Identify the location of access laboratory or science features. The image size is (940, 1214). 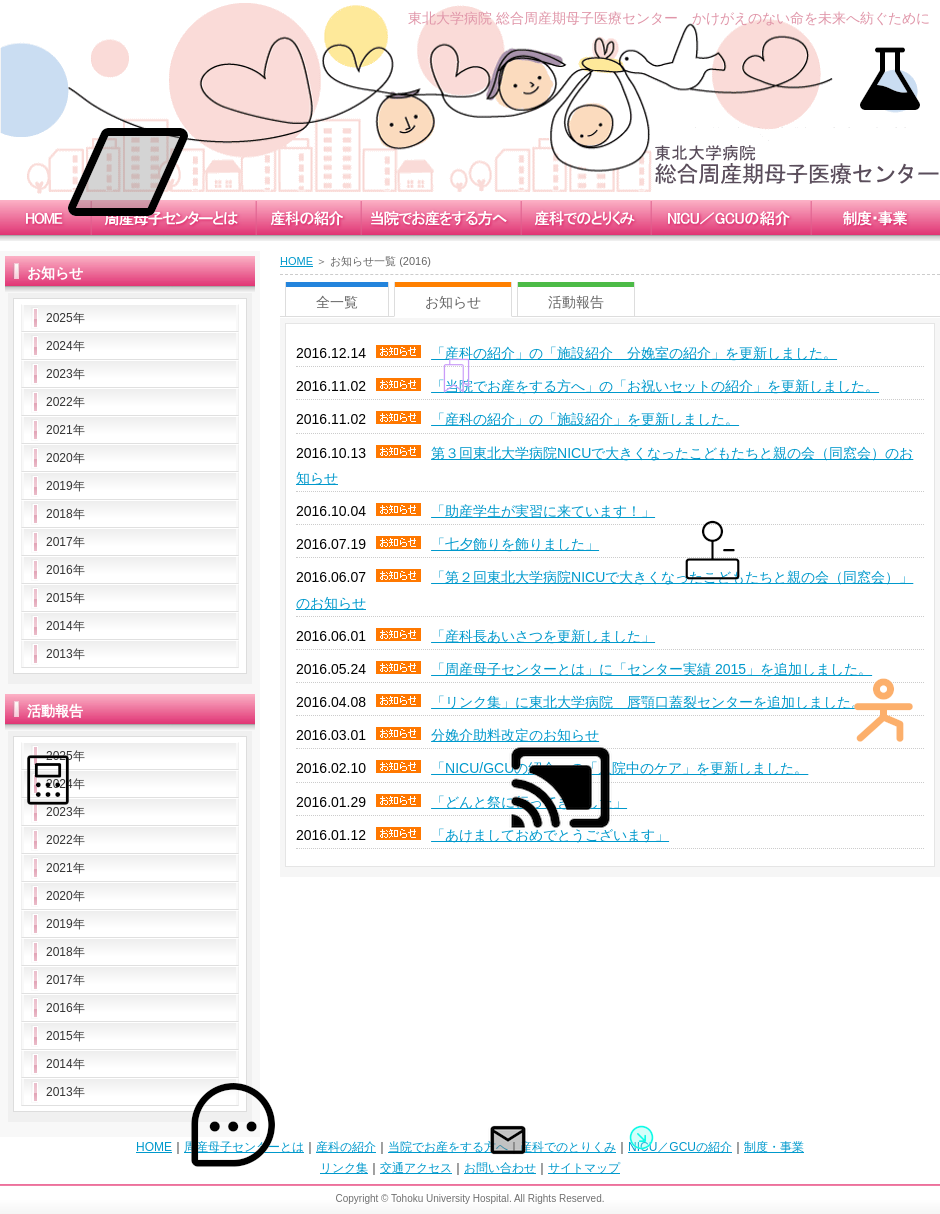
(890, 80).